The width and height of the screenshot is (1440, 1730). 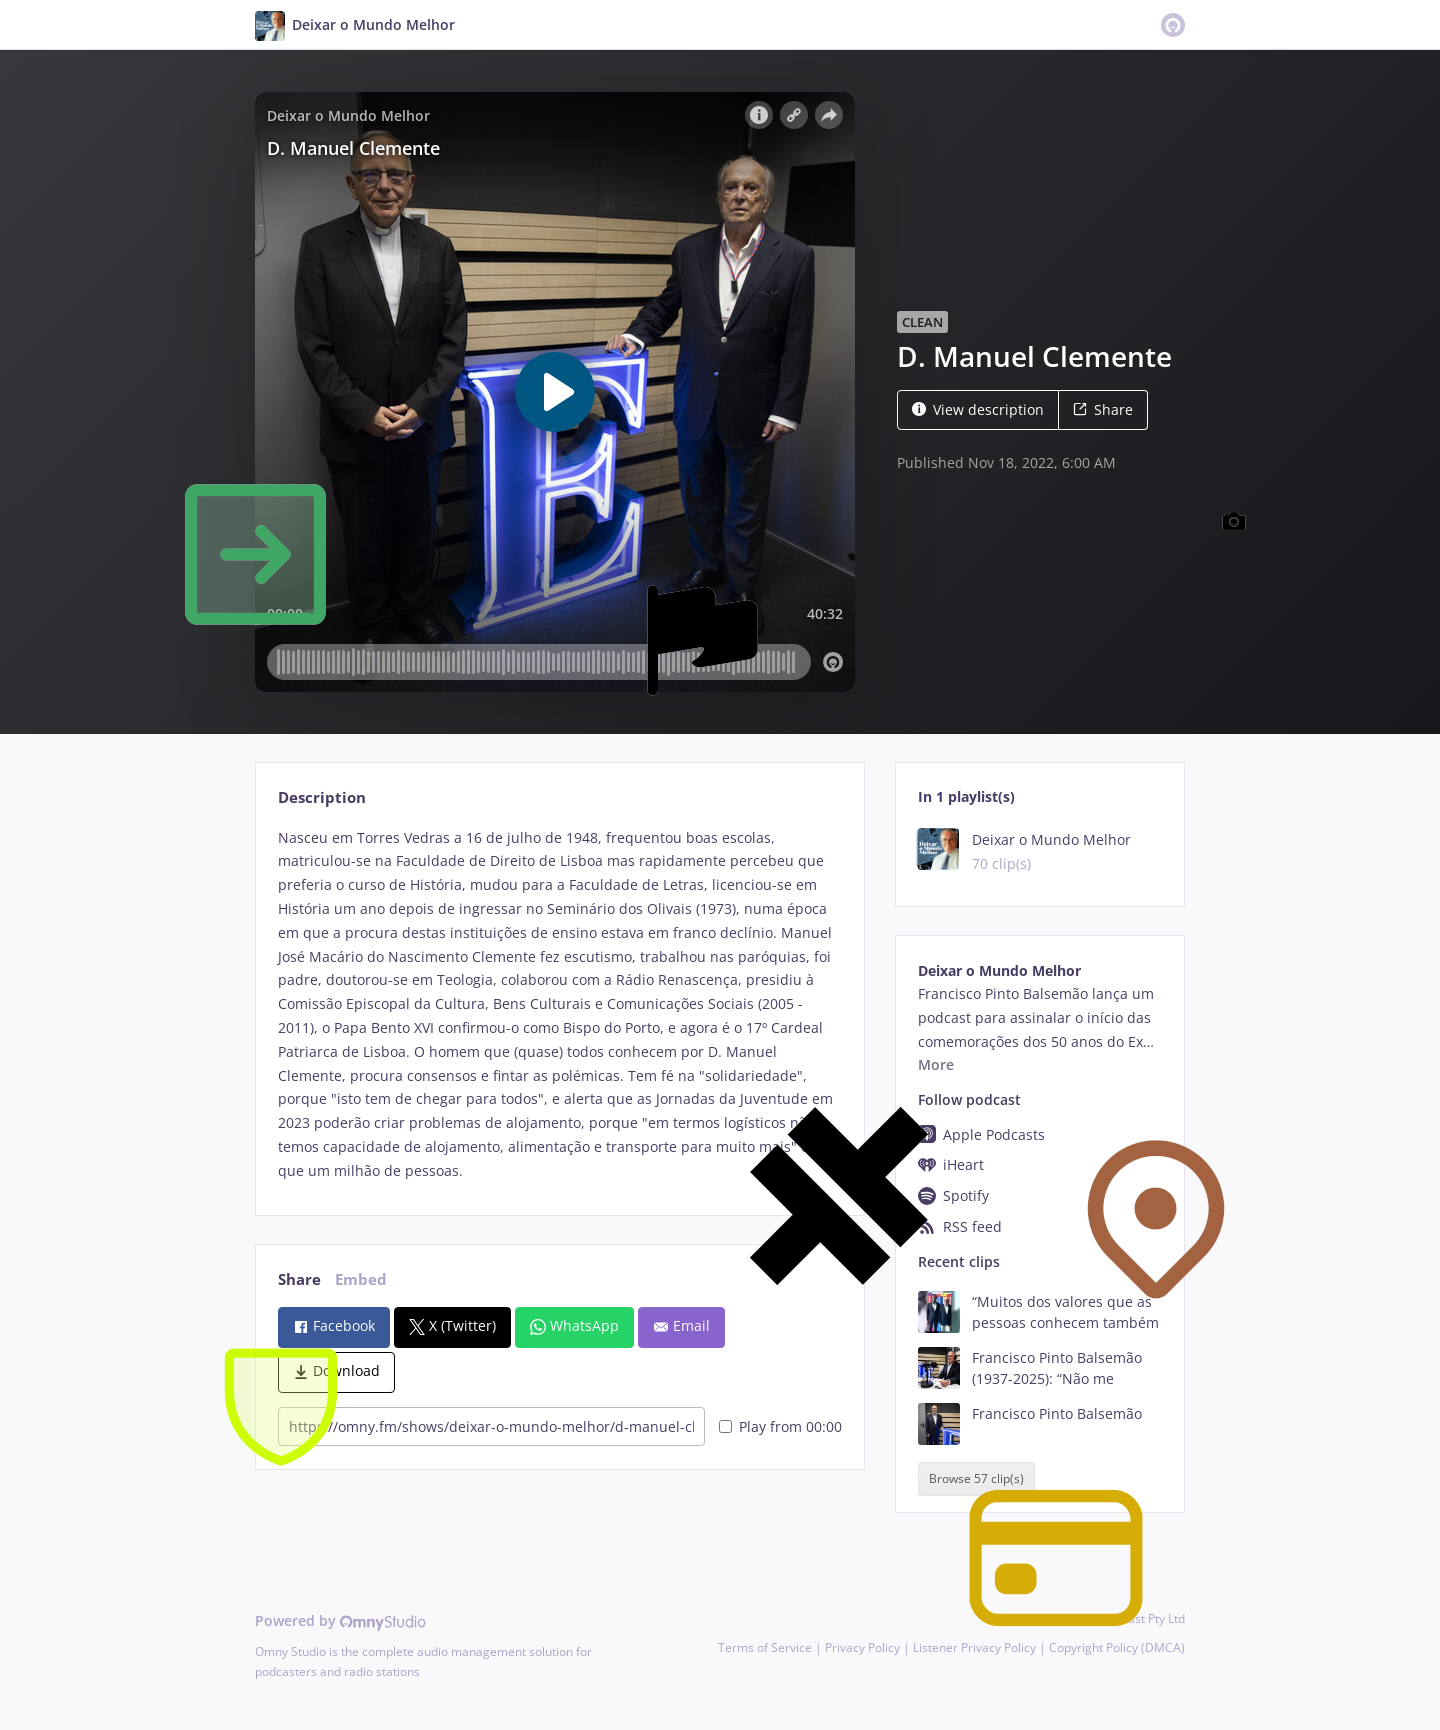 I want to click on take a photo, so click(x=1234, y=521).